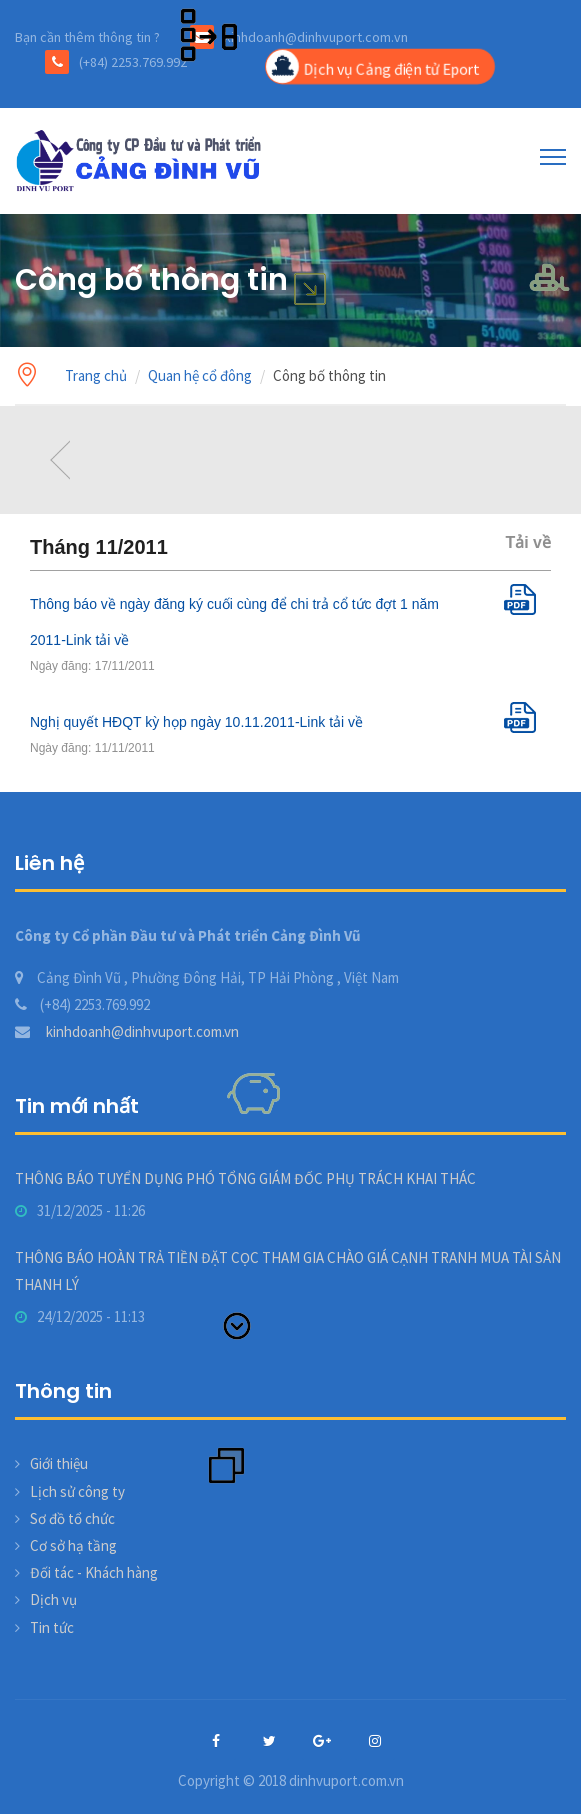  I want to click on combine or merge multiple items into one, so click(207, 35).